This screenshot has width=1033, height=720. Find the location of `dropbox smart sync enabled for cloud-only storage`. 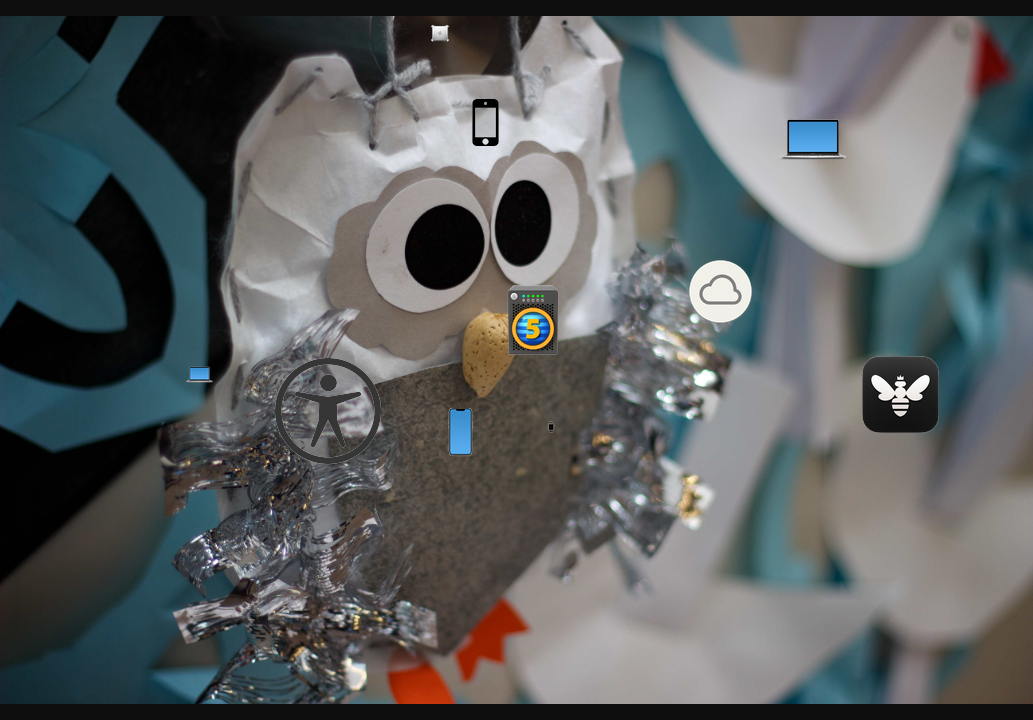

dropbox smart sync enabled for cloud-only storage is located at coordinates (720, 291).